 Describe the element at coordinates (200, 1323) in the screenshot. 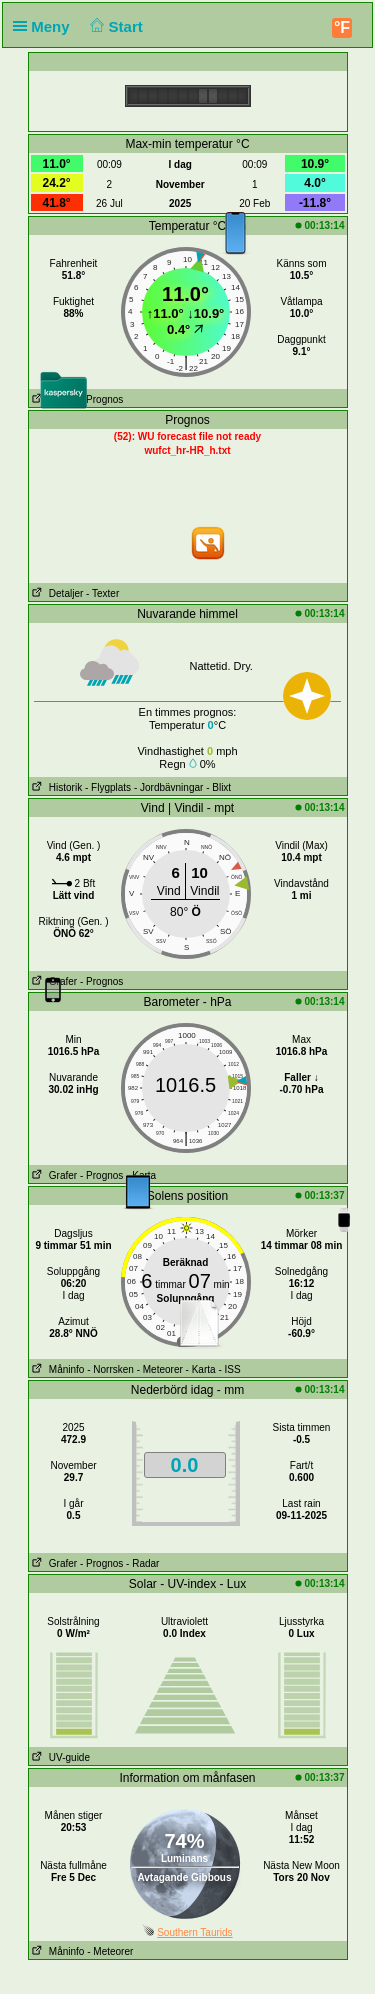

I see `a text file template or document skeleton` at that location.